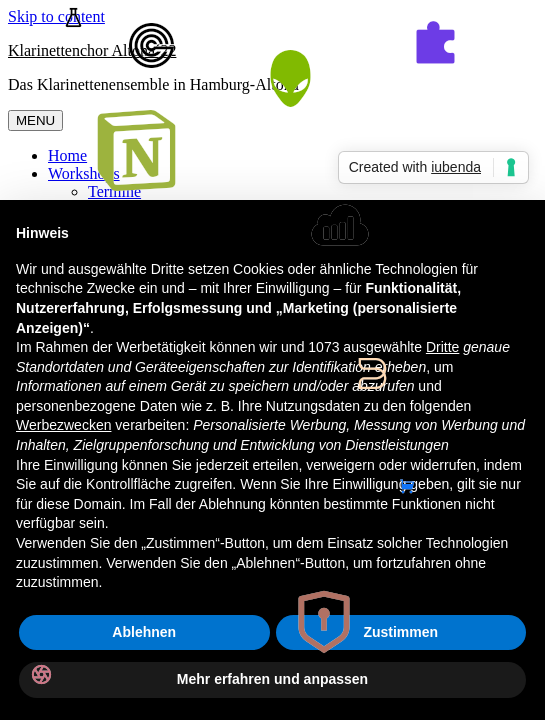 The height and width of the screenshot is (720, 545). What do you see at coordinates (407, 486) in the screenshot?
I see `view your shopping cart` at bounding box center [407, 486].